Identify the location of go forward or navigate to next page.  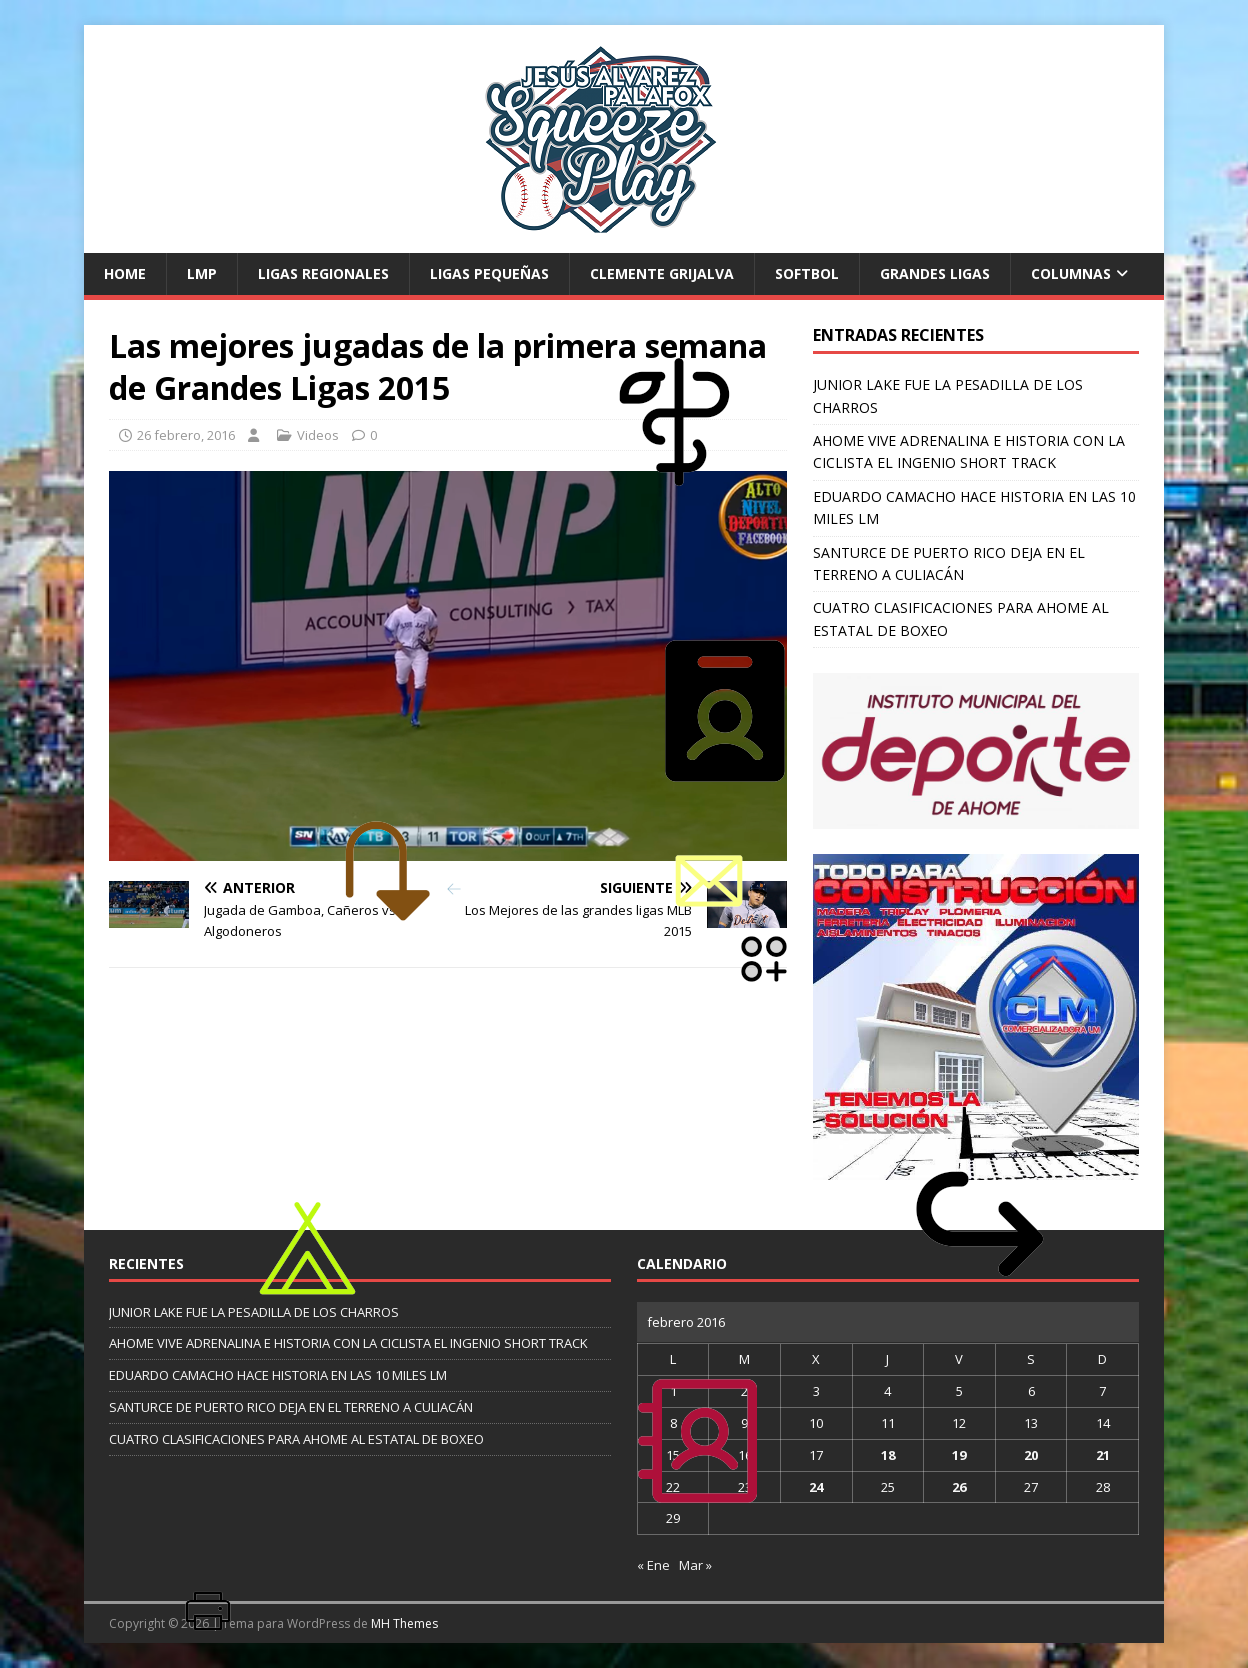
(983, 1216).